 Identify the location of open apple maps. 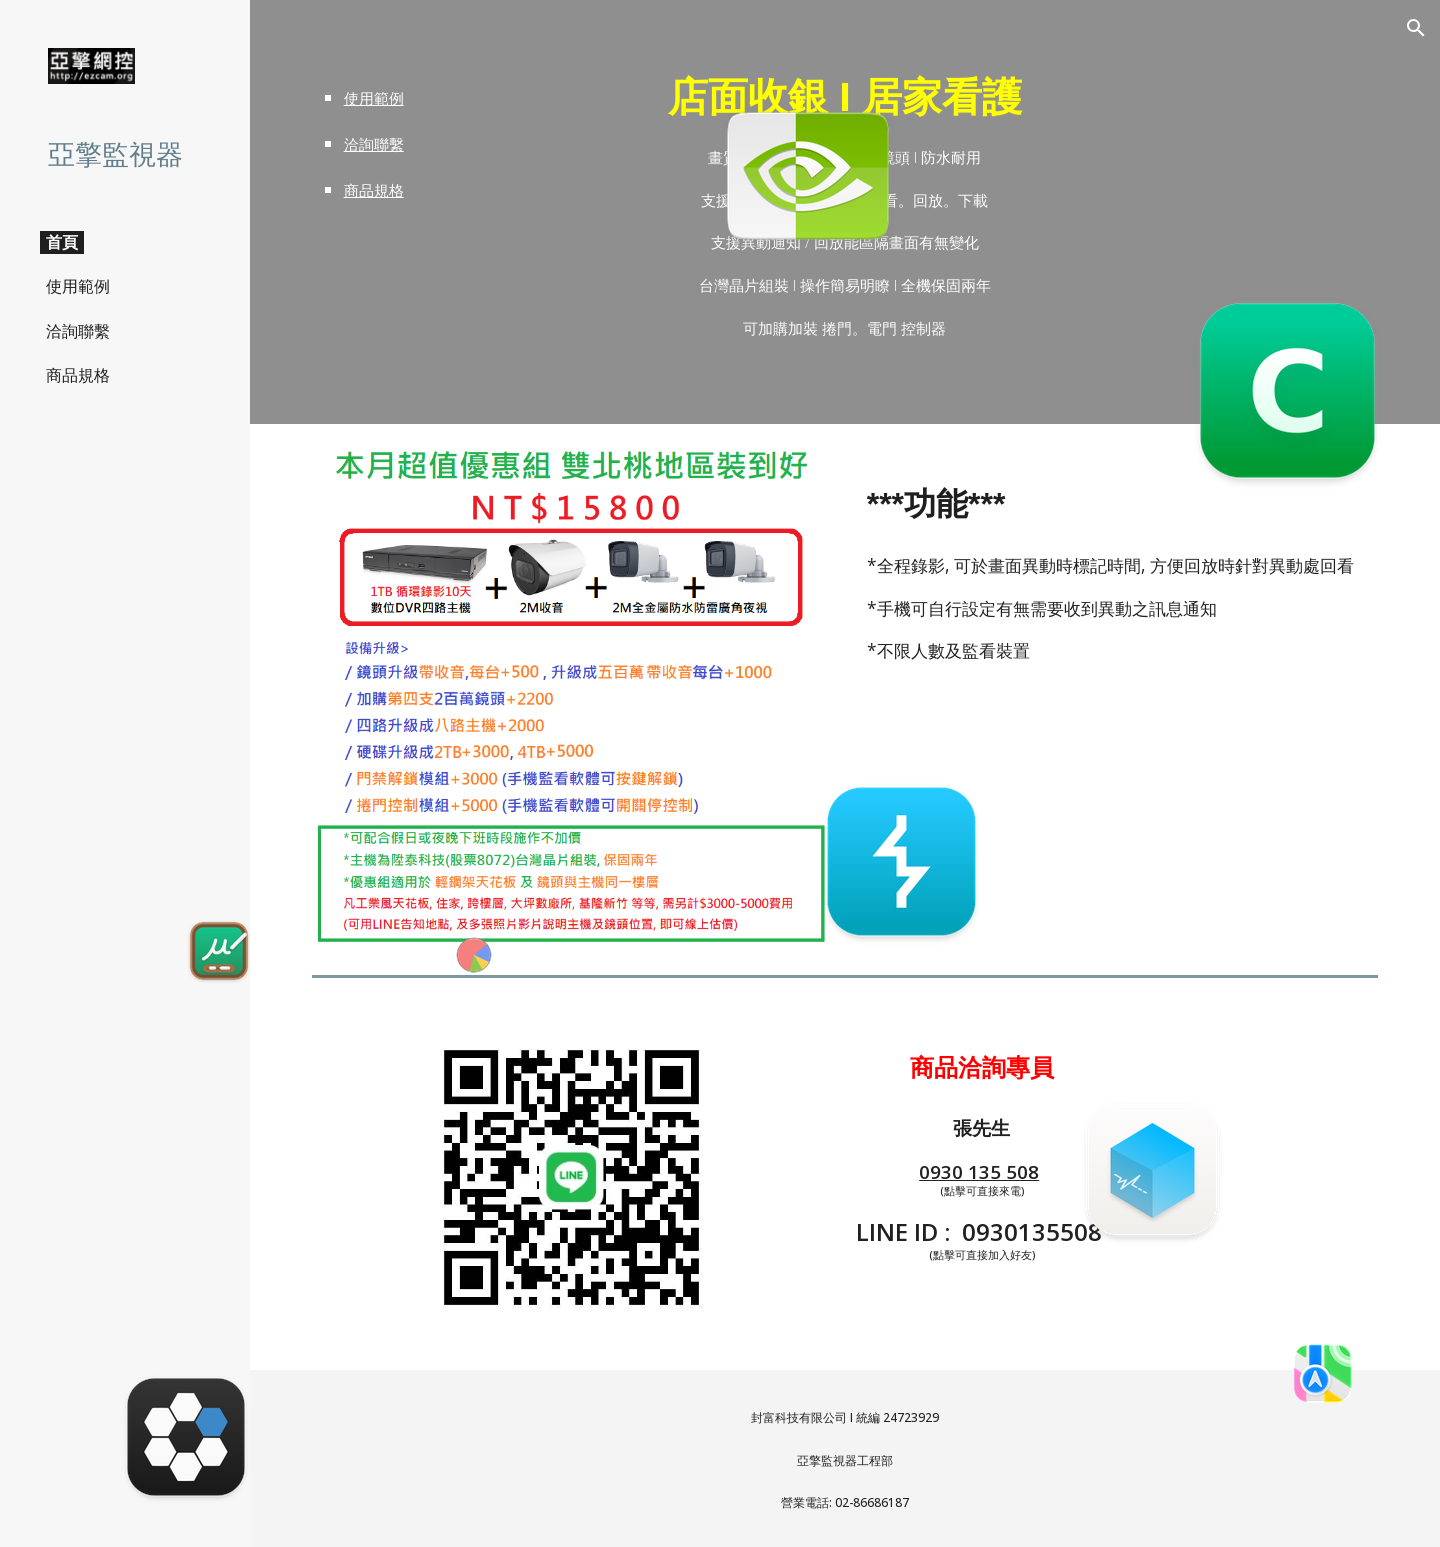
(1322, 1373).